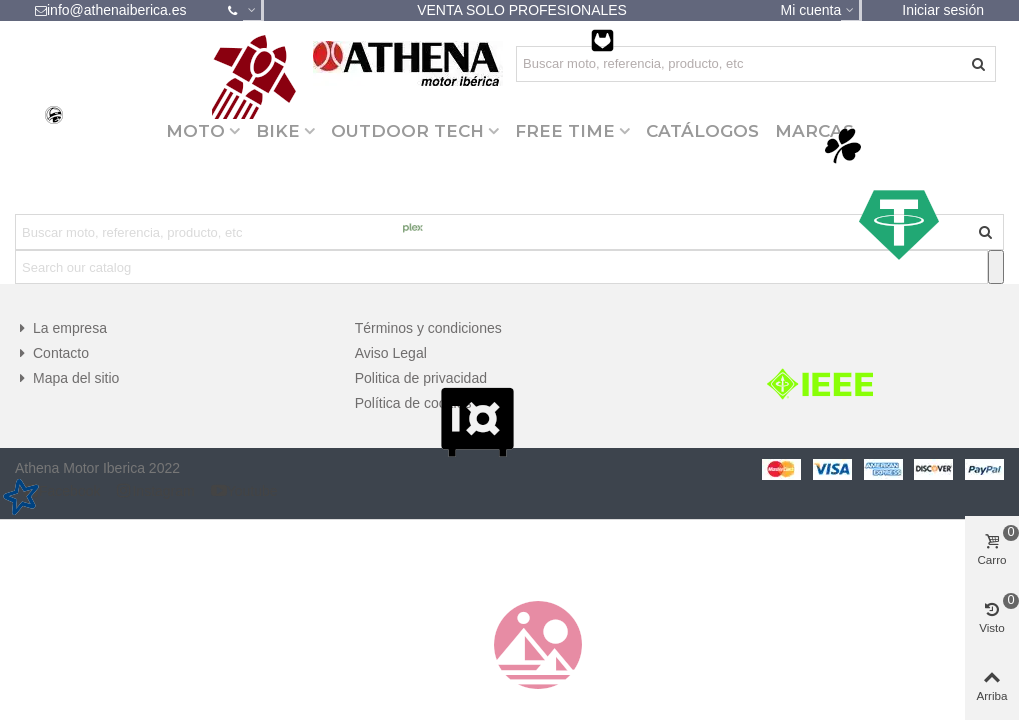 The width and height of the screenshot is (1019, 720). What do you see at coordinates (21, 497) in the screenshot?
I see `apache spark logo` at bounding box center [21, 497].